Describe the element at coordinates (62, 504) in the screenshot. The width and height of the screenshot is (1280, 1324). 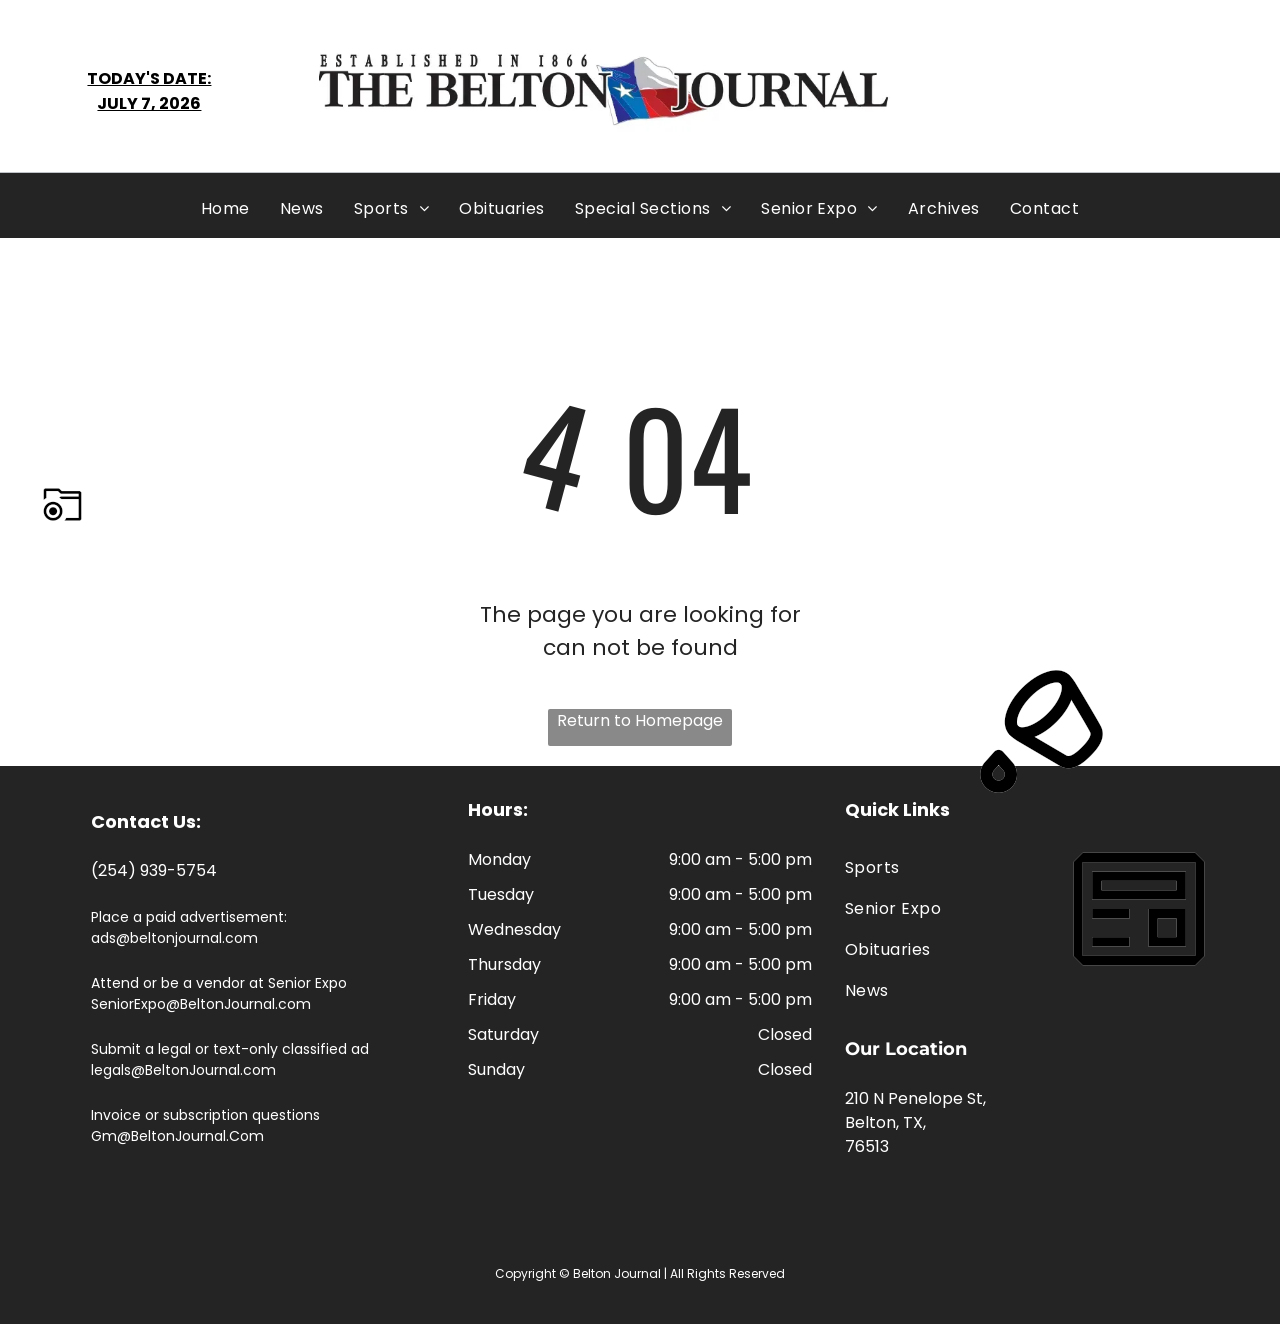
I see `navigate to the root directory` at that location.